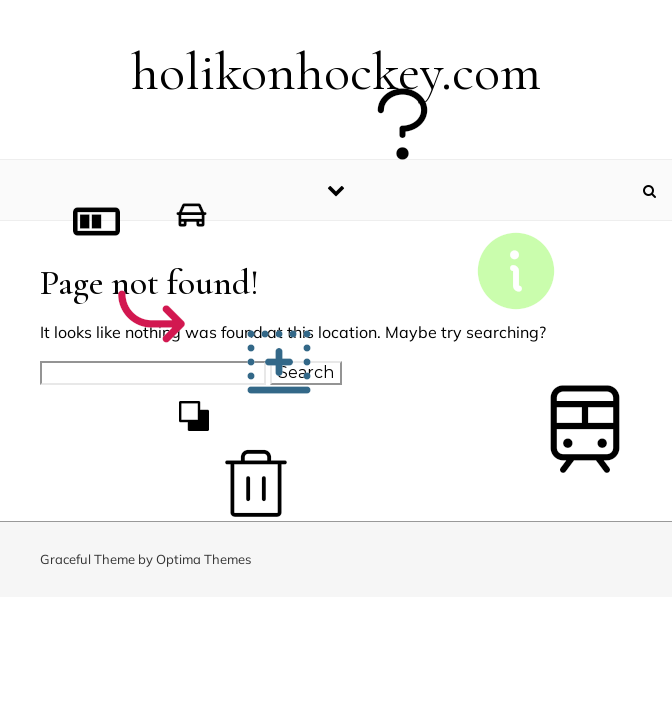 This screenshot has width=672, height=720. I want to click on view more information or details, so click(516, 271).